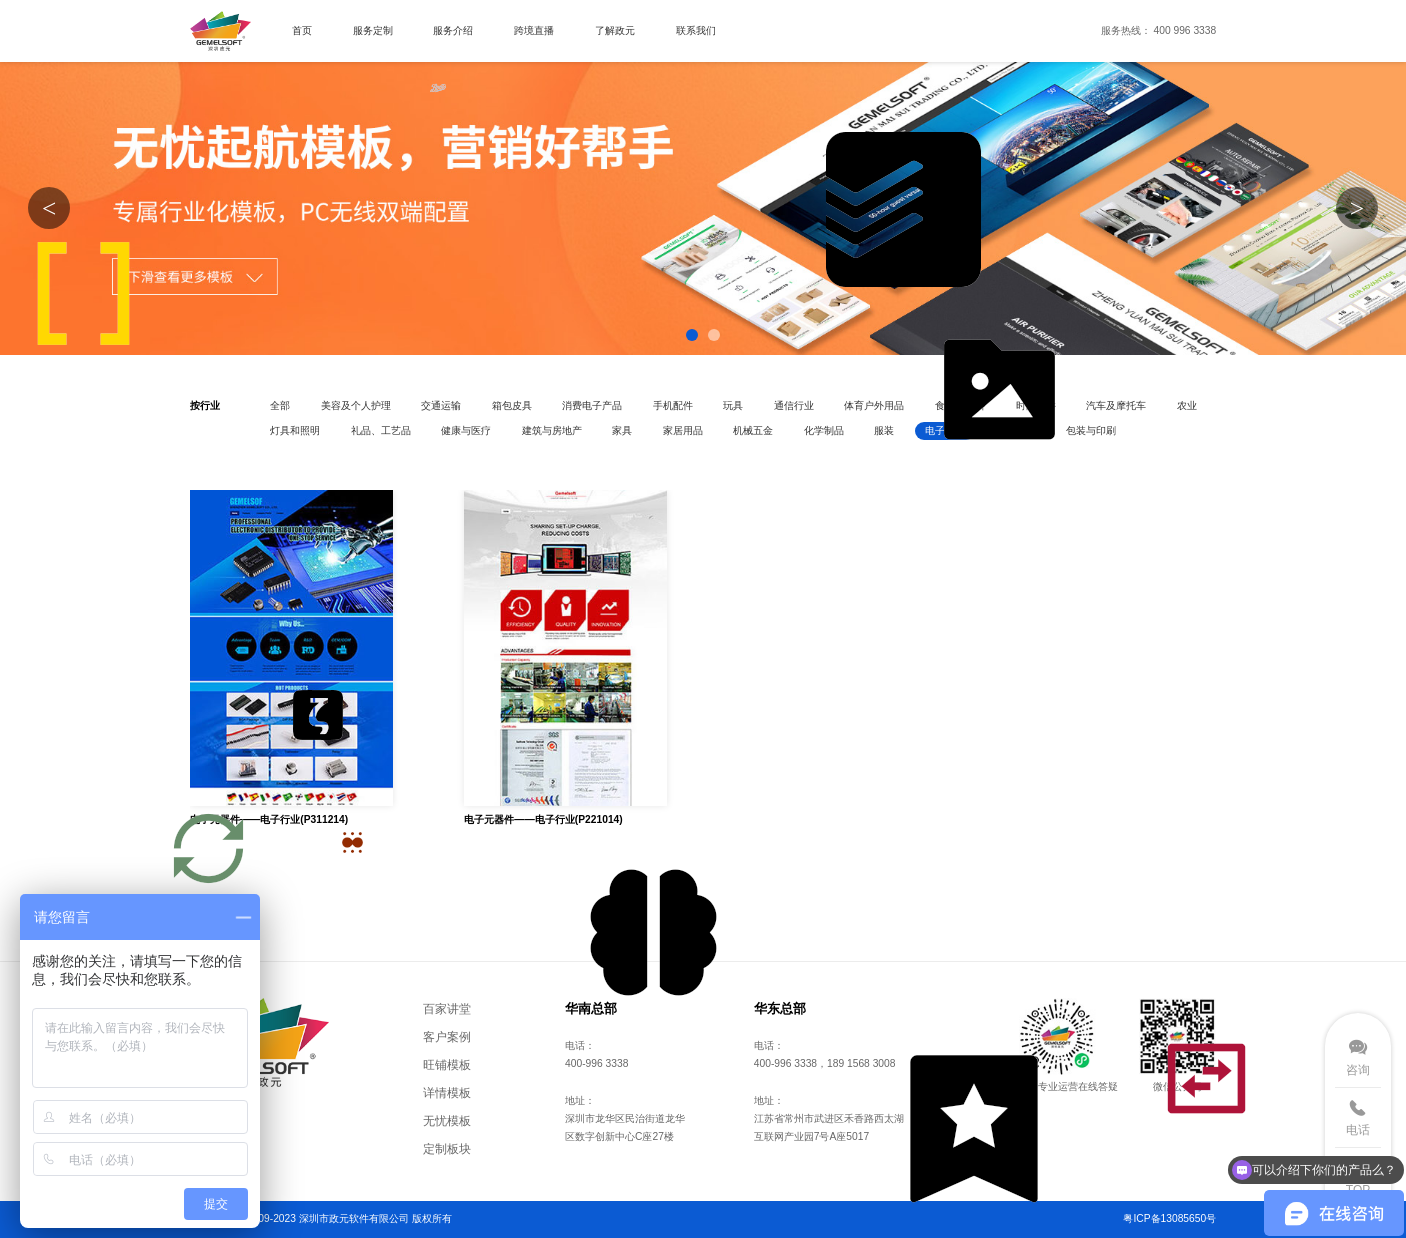  I want to click on swap or exchange items, so click(1206, 1078).